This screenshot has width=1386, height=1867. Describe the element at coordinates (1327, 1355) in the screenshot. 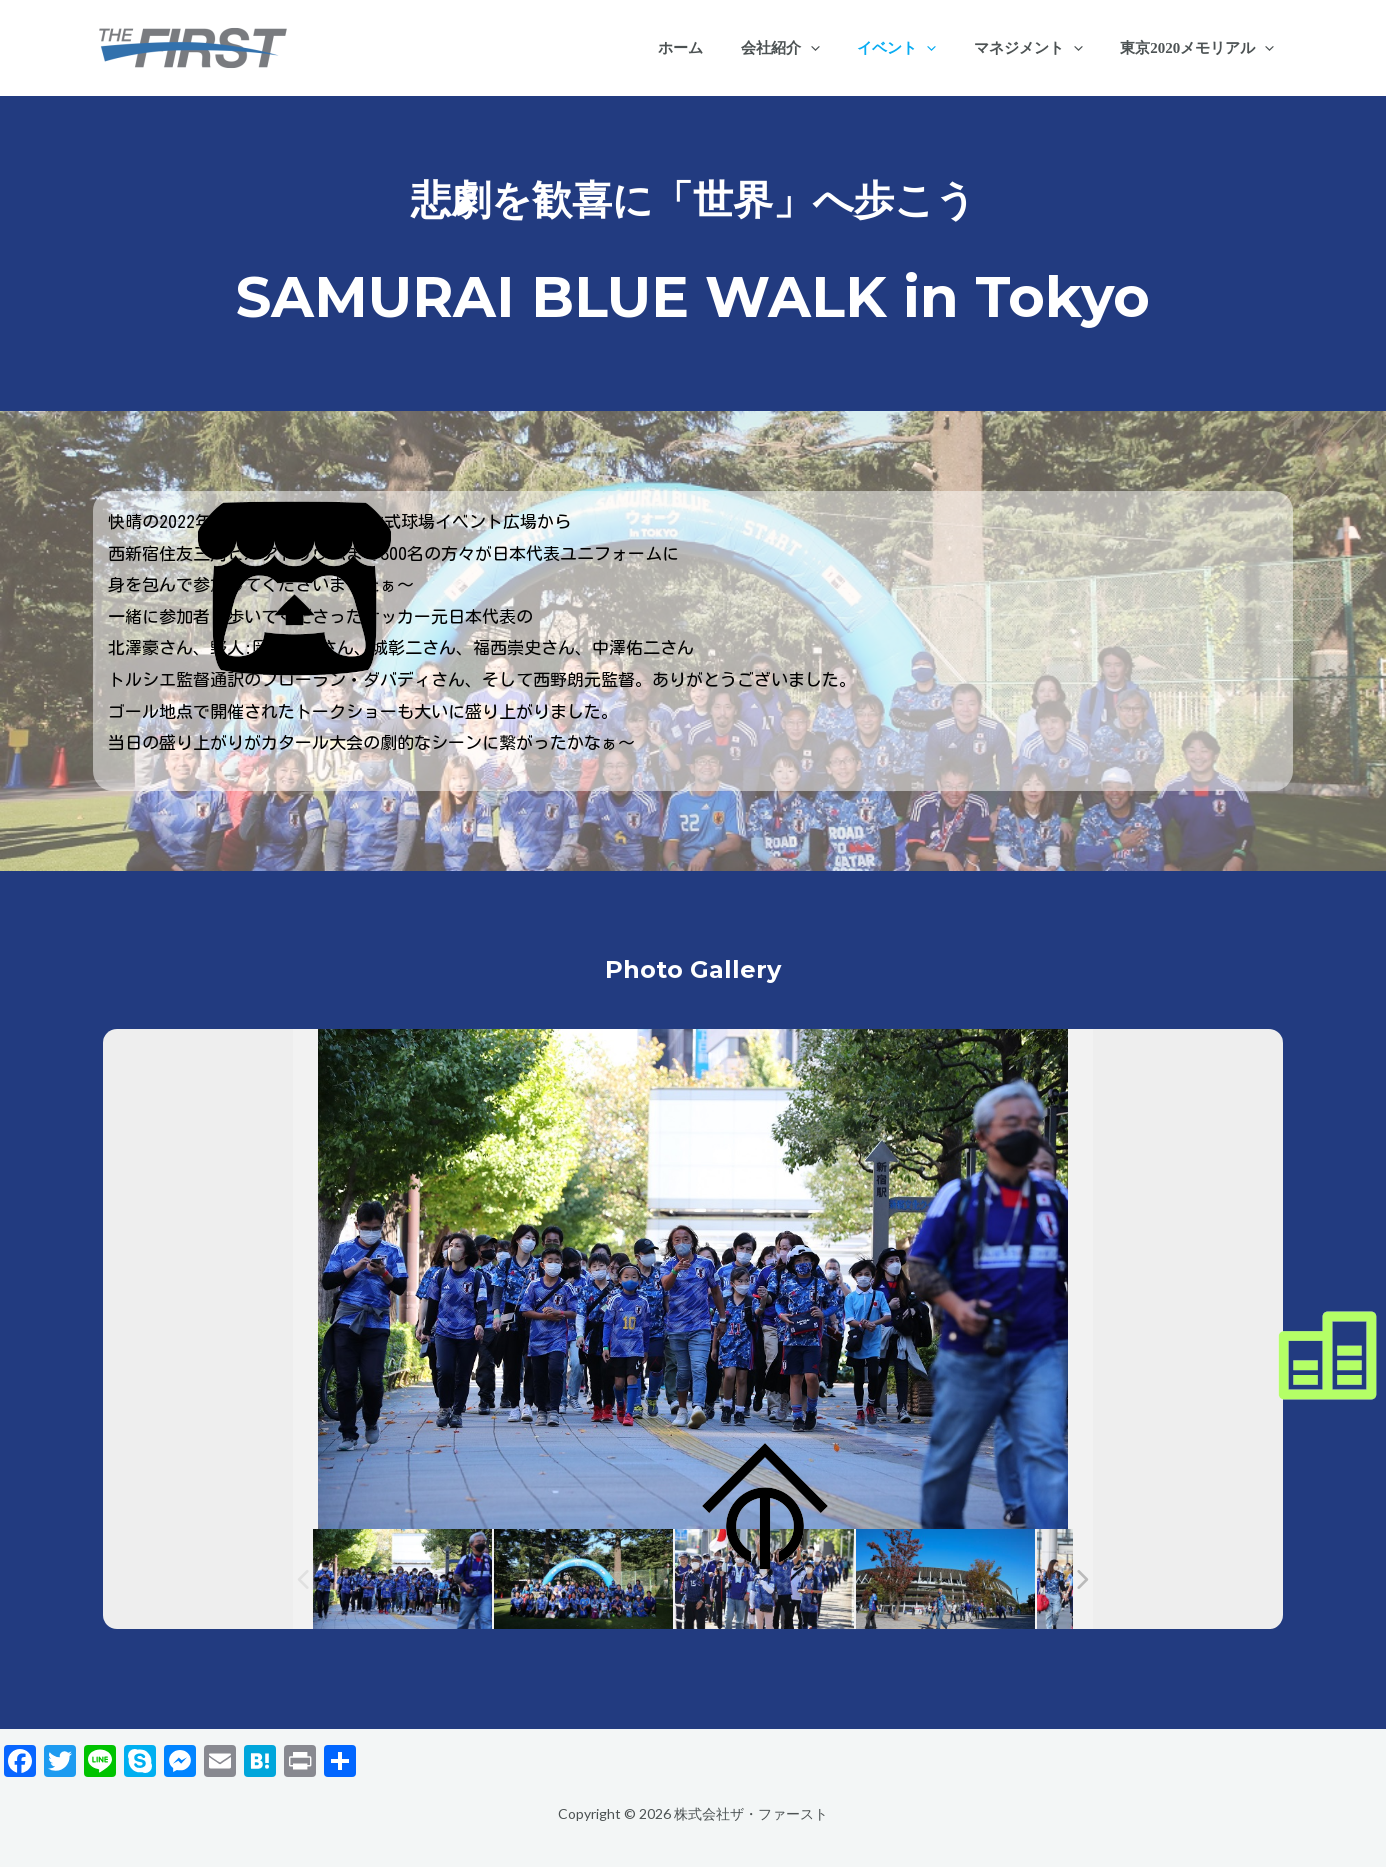

I see `access database or data storage` at that location.